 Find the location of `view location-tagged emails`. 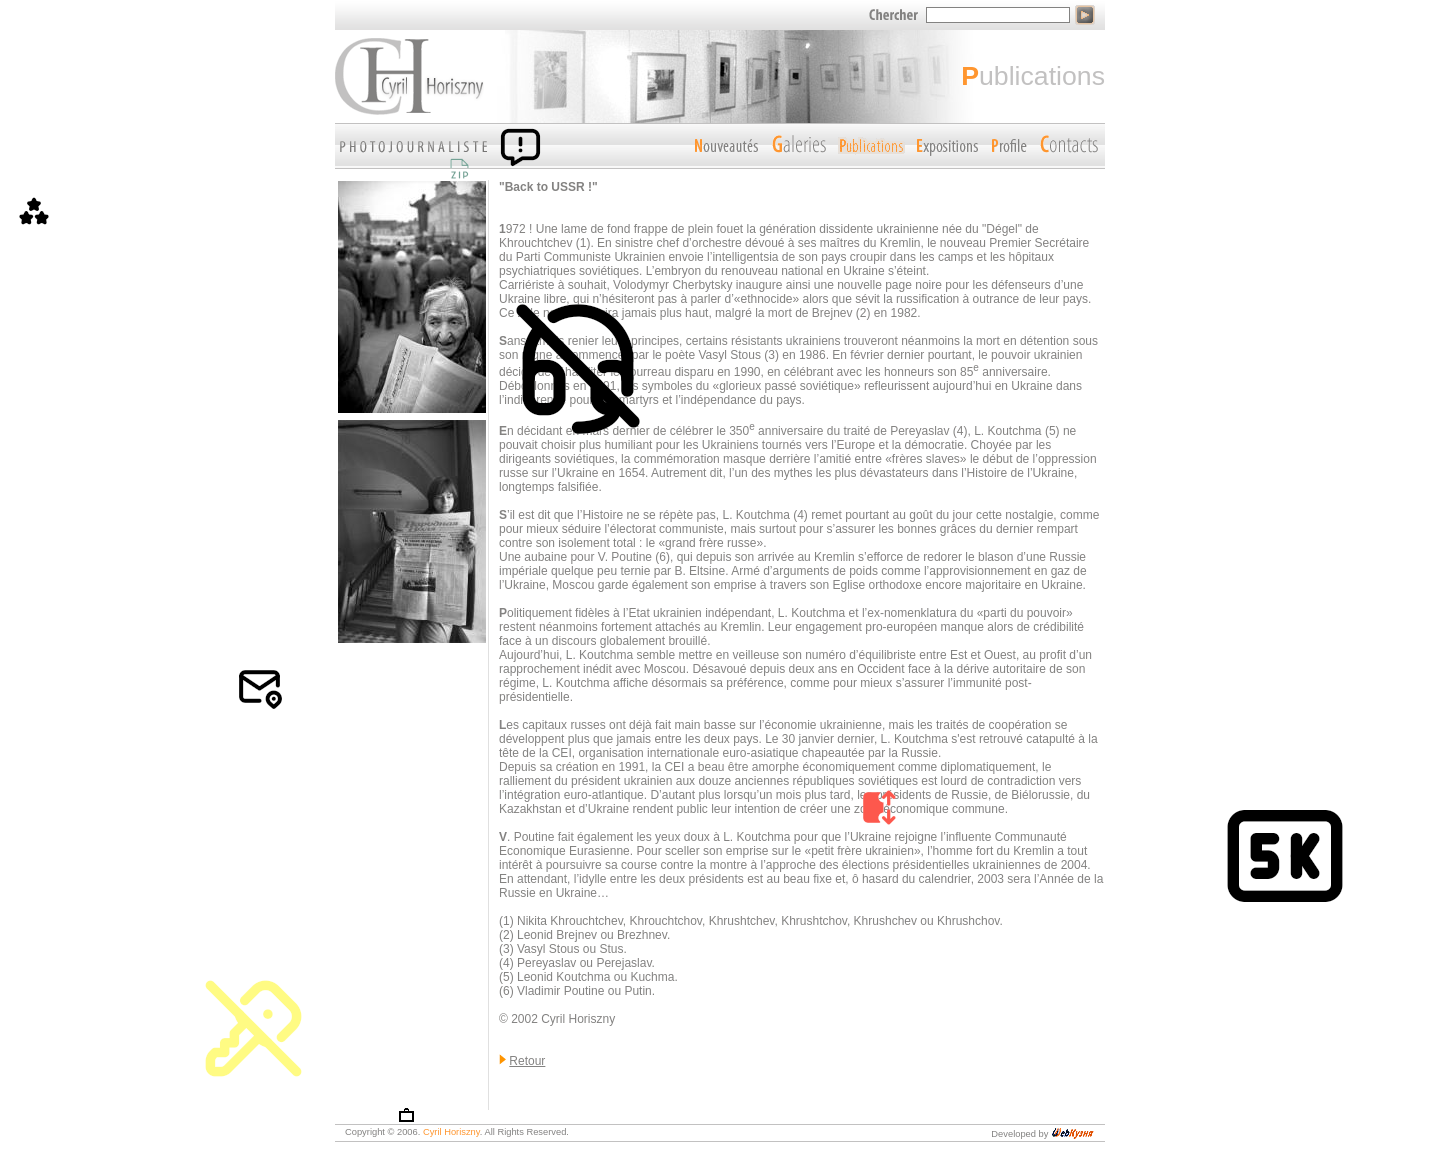

view location-tagged emails is located at coordinates (259, 686).